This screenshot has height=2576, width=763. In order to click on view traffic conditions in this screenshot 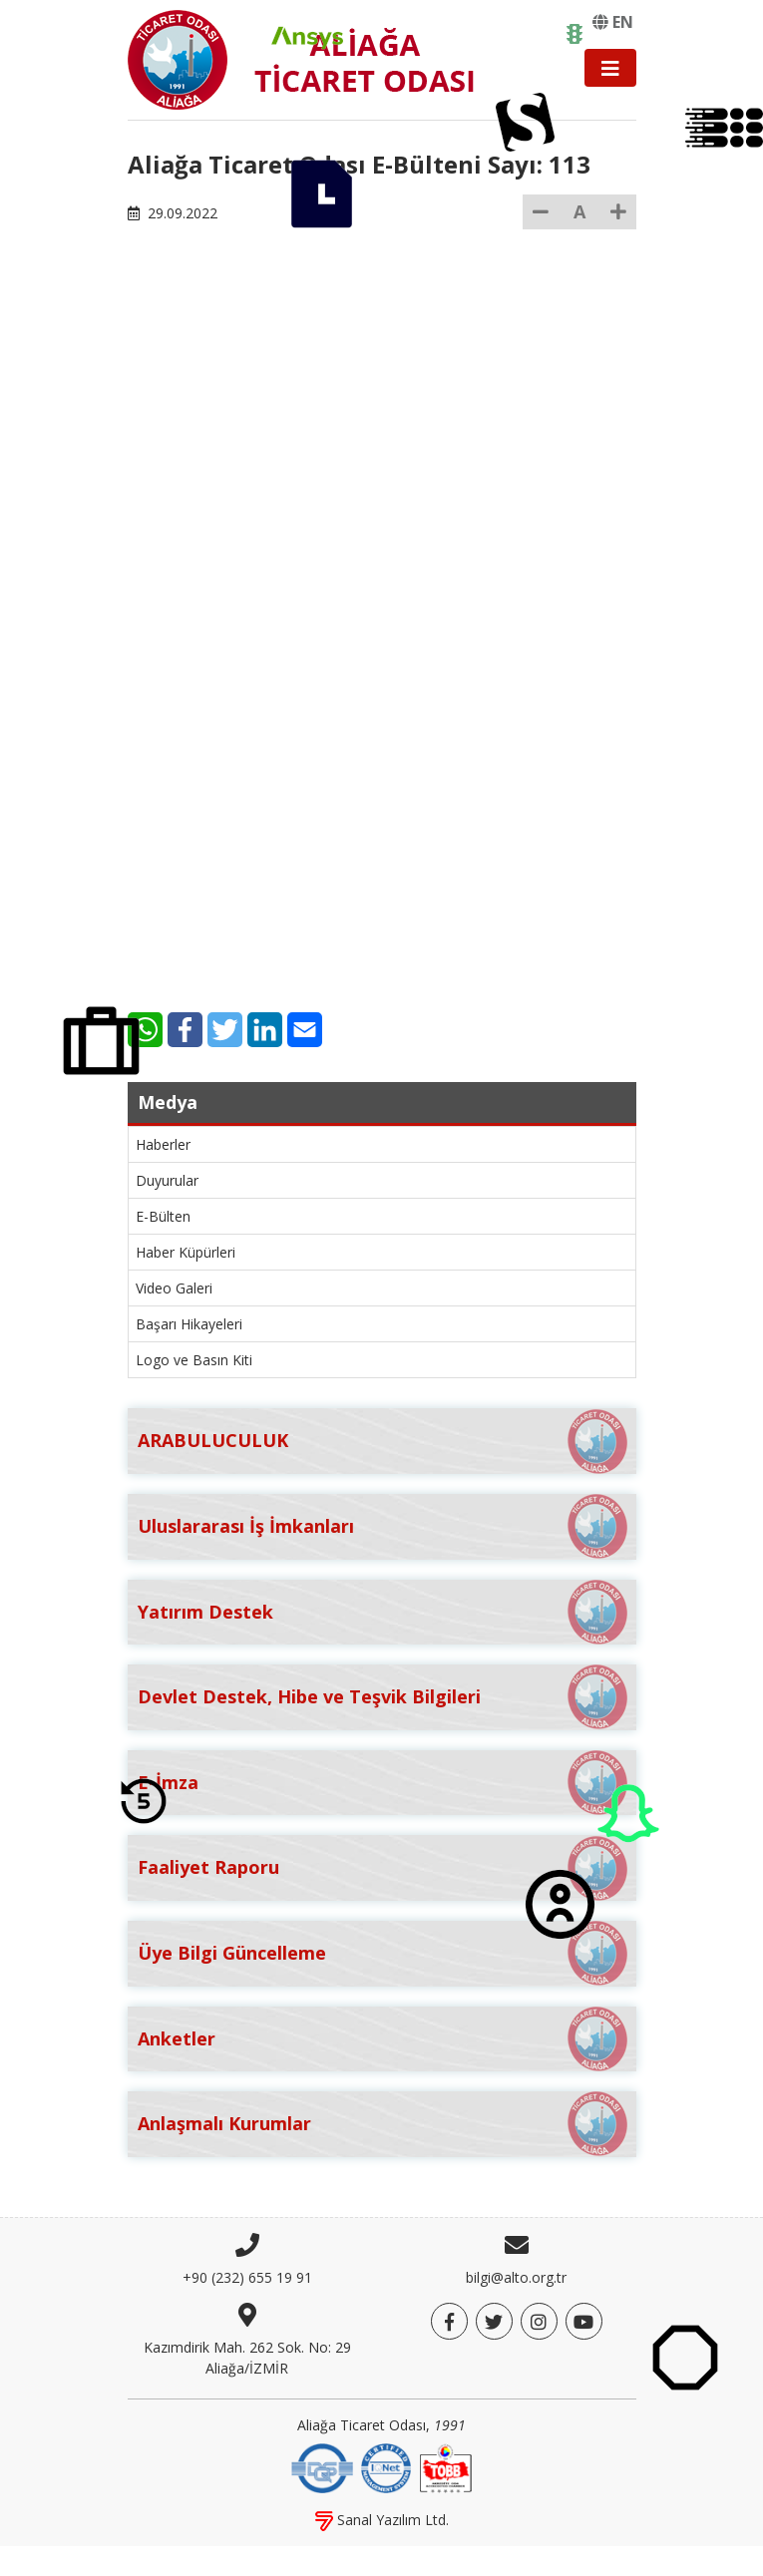, I will do `click(574, 34)`.